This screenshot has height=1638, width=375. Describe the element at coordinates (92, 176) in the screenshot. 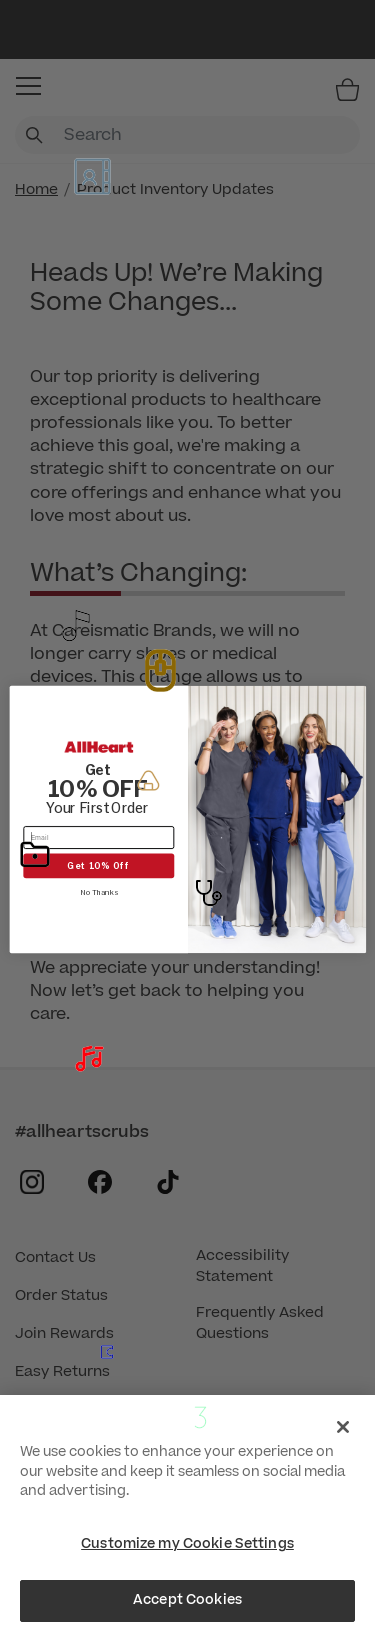

I see `open your contacts or address book` at that location.